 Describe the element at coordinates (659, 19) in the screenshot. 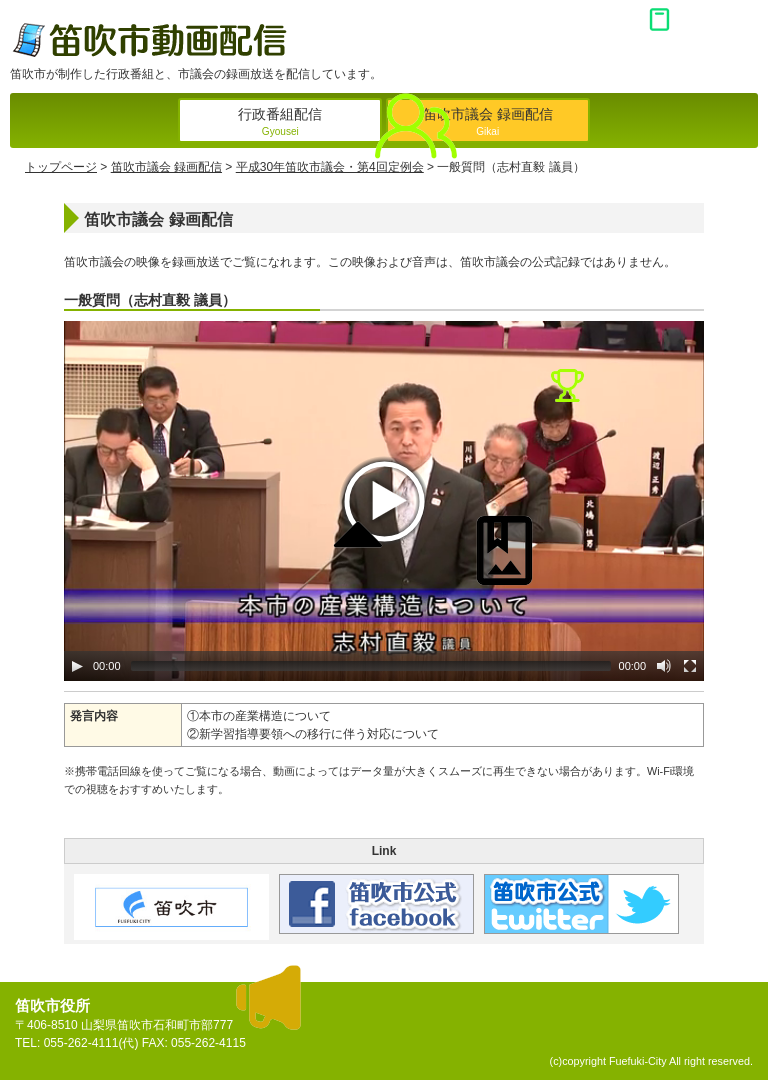

I see `tablet device with speaker` at that location.